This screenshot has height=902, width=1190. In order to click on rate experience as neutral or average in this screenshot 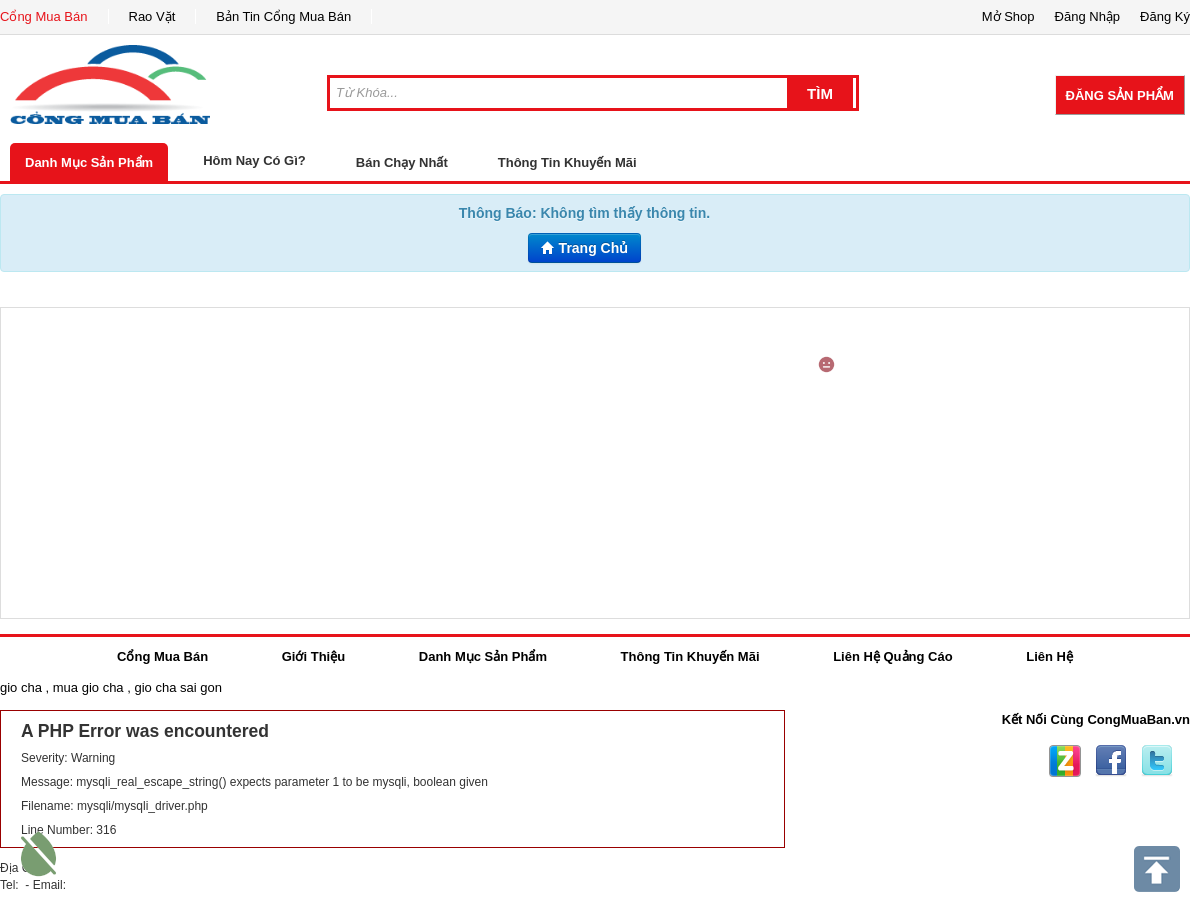, I will do `click(826, 364)`.